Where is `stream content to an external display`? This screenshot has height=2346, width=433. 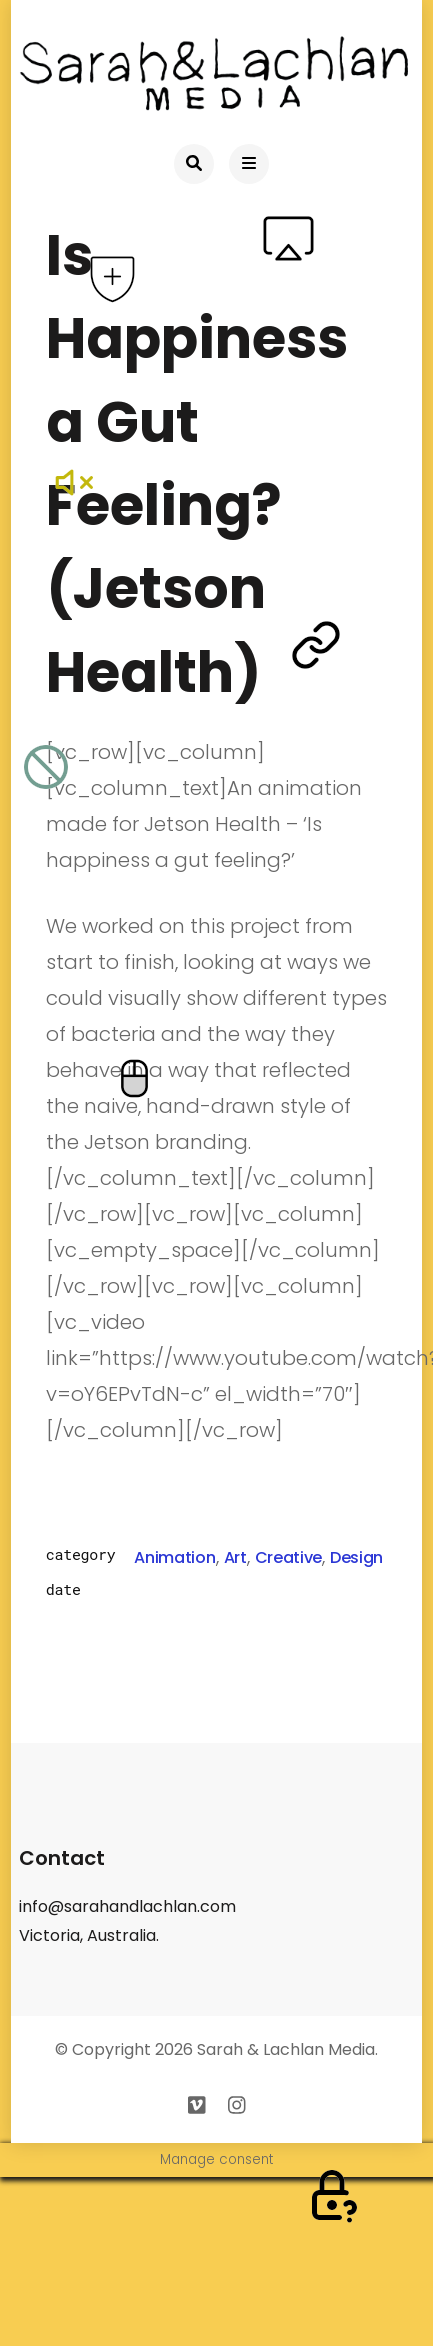 stream content to an external display is located at coordinates (288, 237).